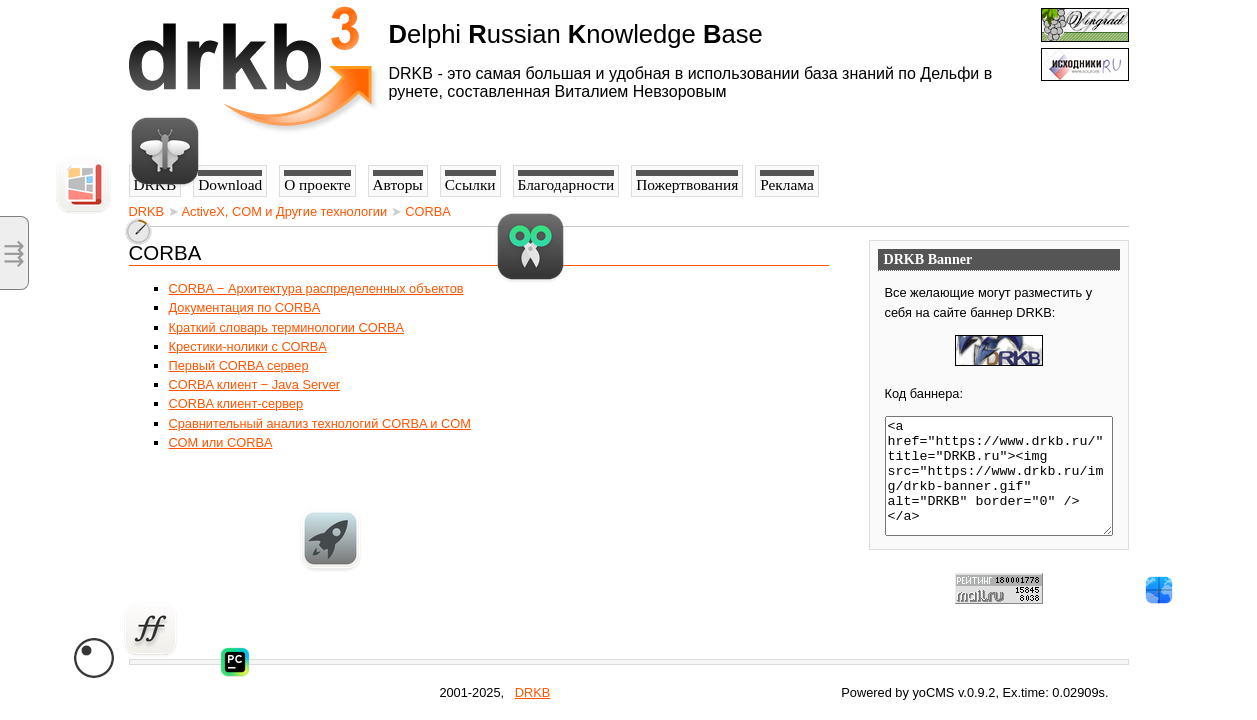  Describe the element at coordinates (530, 246) in the screenshot. I see `open copyq clipboard manager` at that location.